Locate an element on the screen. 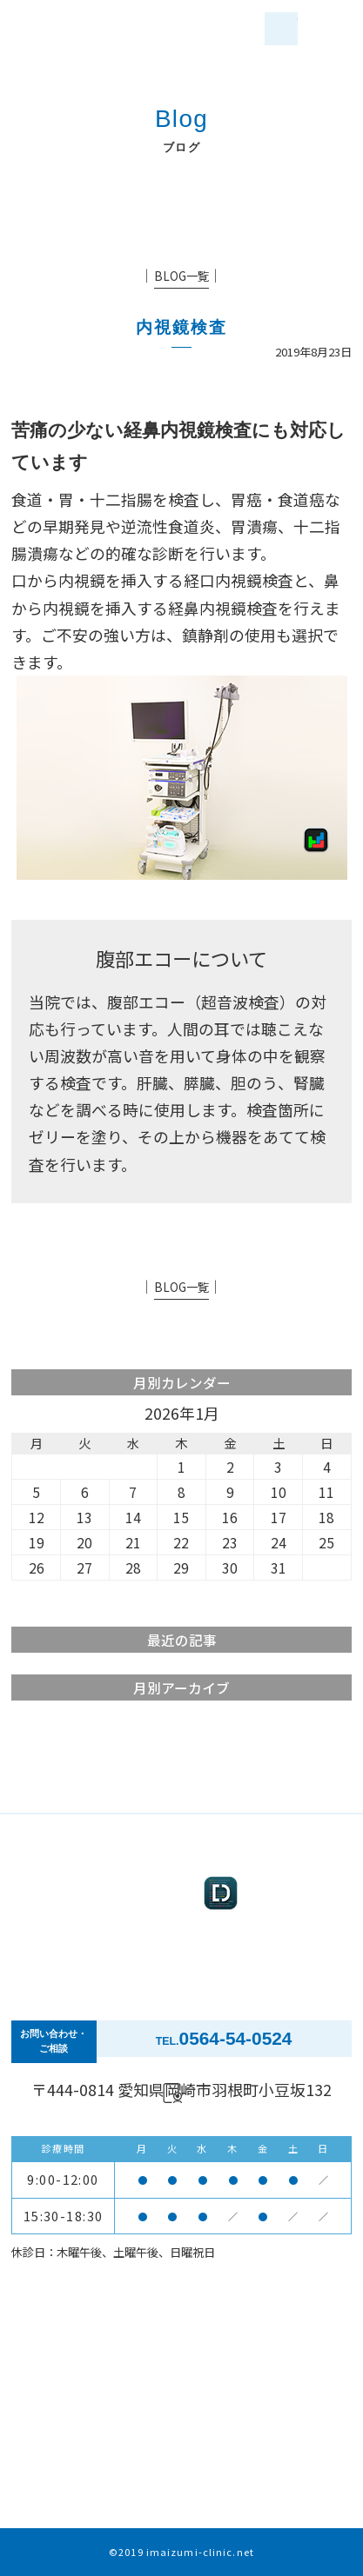  open quickDocs documentation app is located at coordinates (220, 1893).